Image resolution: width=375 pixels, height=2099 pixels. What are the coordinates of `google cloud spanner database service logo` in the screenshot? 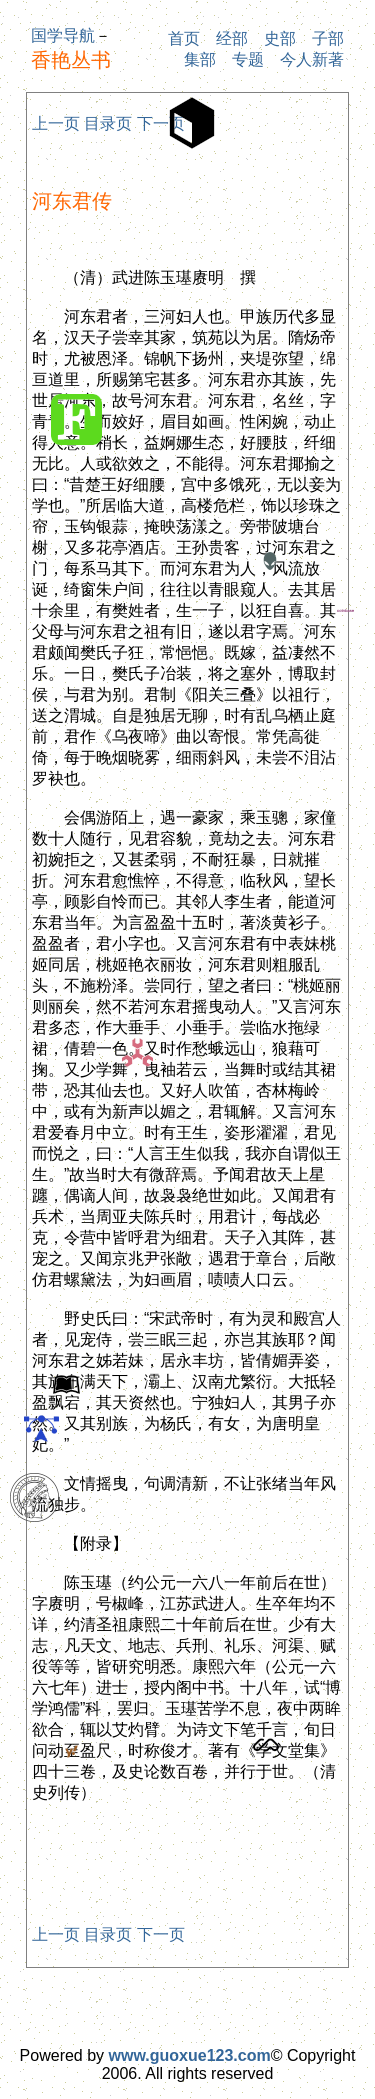 It's located at (137, 1052).